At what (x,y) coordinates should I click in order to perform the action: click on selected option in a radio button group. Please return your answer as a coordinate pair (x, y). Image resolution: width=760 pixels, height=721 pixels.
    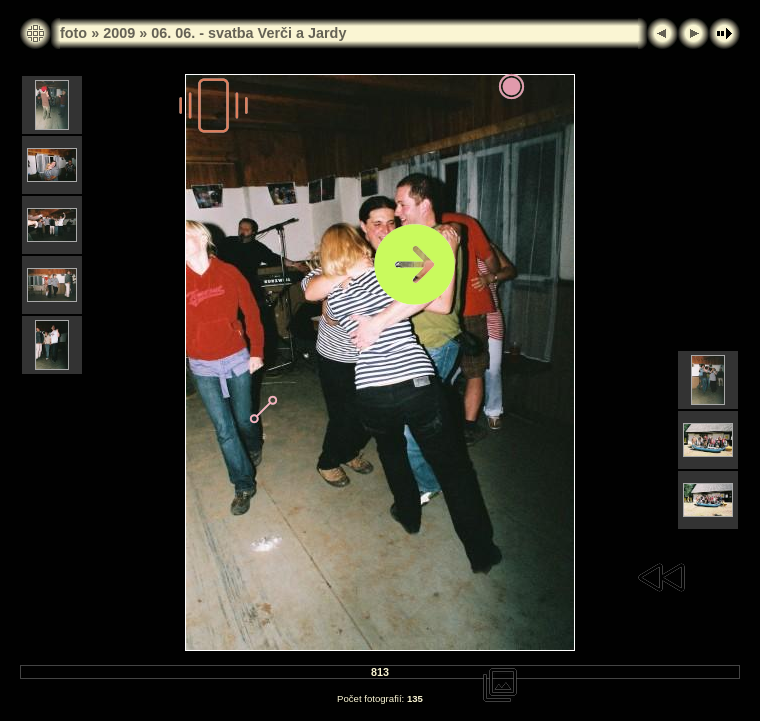
    Looking at the image, I should click on (511, 86).